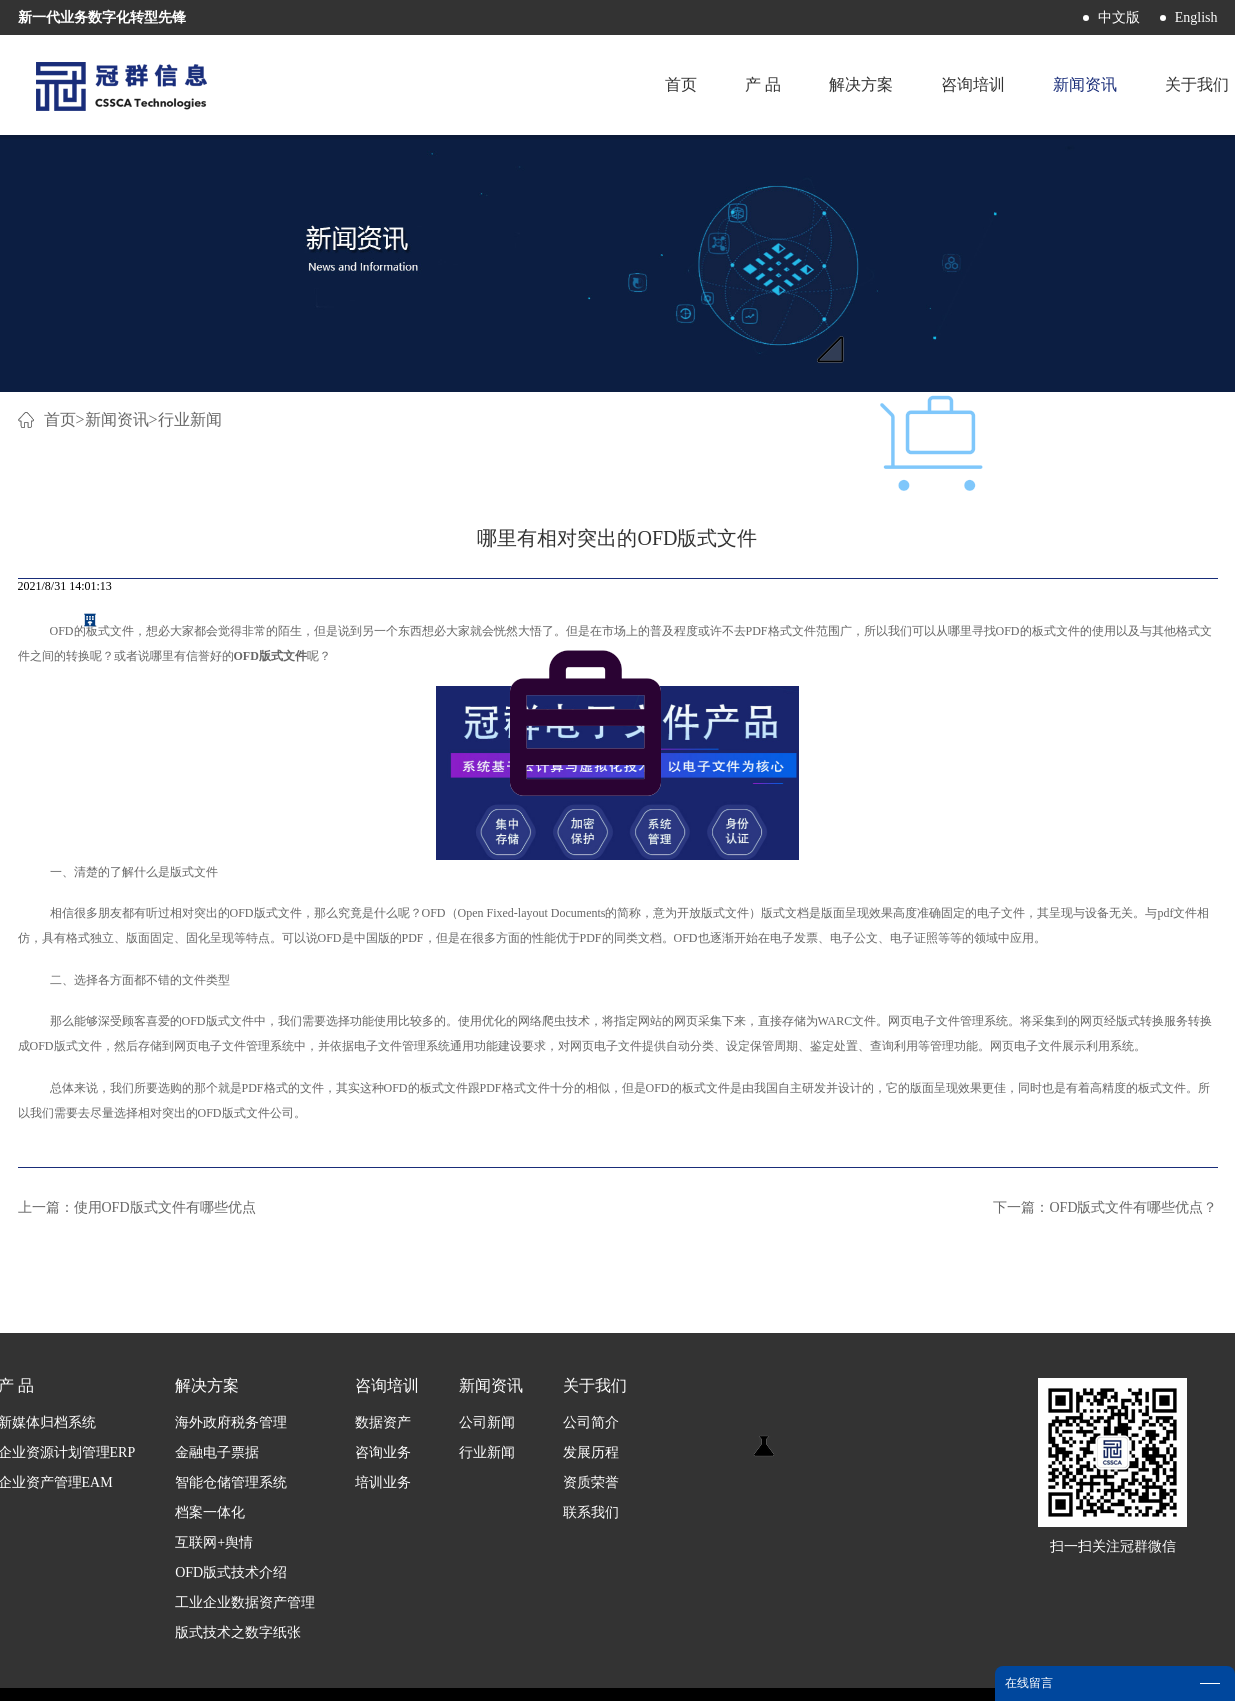 The height and width of the screenshot is (1701, 1235). What do you see at coordinates (585, 731) in the screenshot?
I see `access work or business-related files` at bounding box center [585, 731].